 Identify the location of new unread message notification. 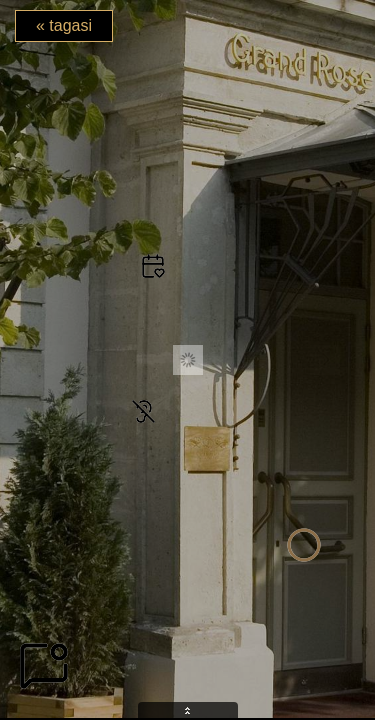
(44, 665).